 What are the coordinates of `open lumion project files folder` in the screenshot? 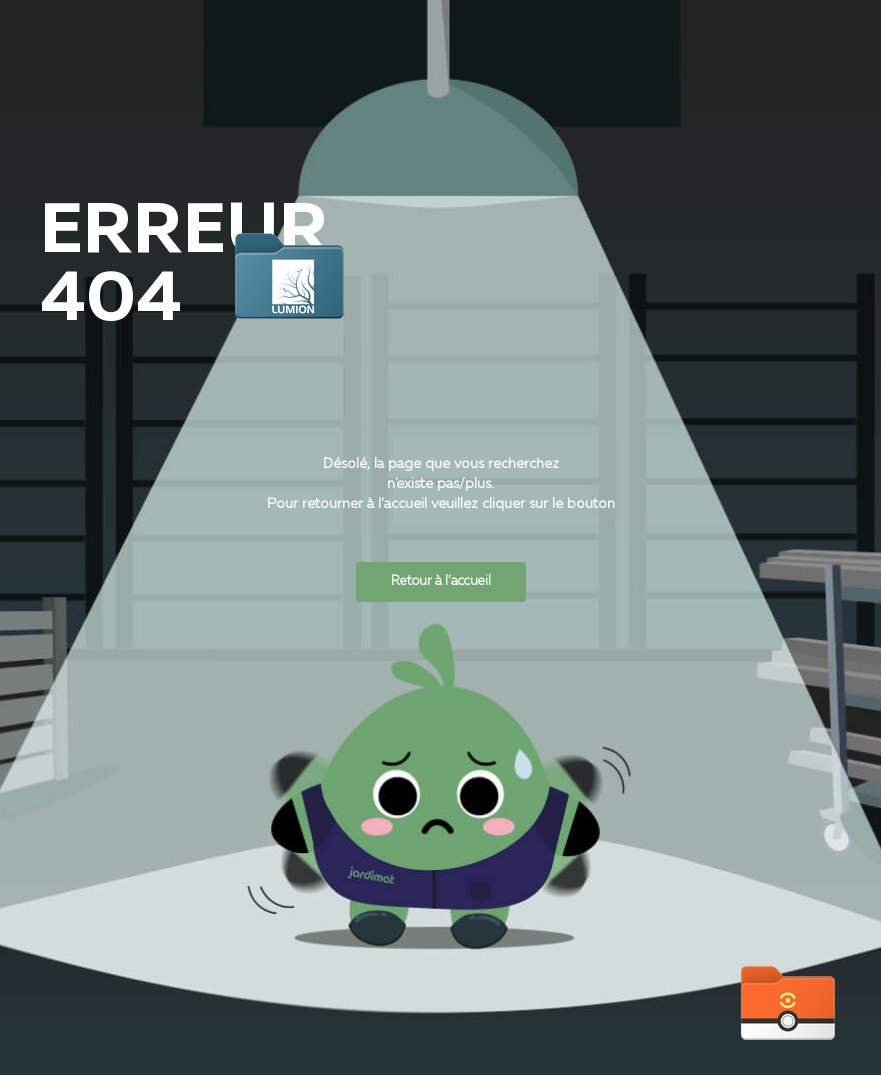 It's located at (289, 279).